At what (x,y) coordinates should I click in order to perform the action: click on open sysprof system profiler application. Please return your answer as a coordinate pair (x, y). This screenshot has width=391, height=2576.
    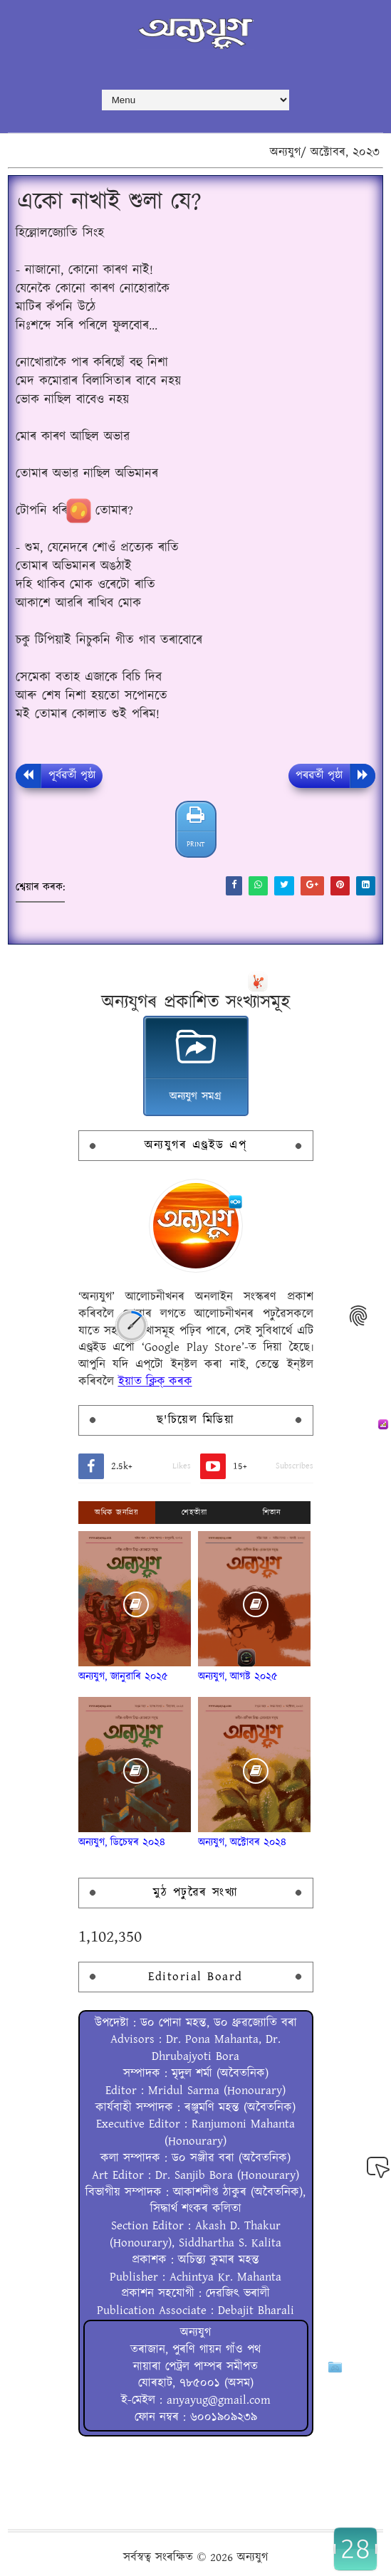
    Looking at the image, I should click on (131, 1325).